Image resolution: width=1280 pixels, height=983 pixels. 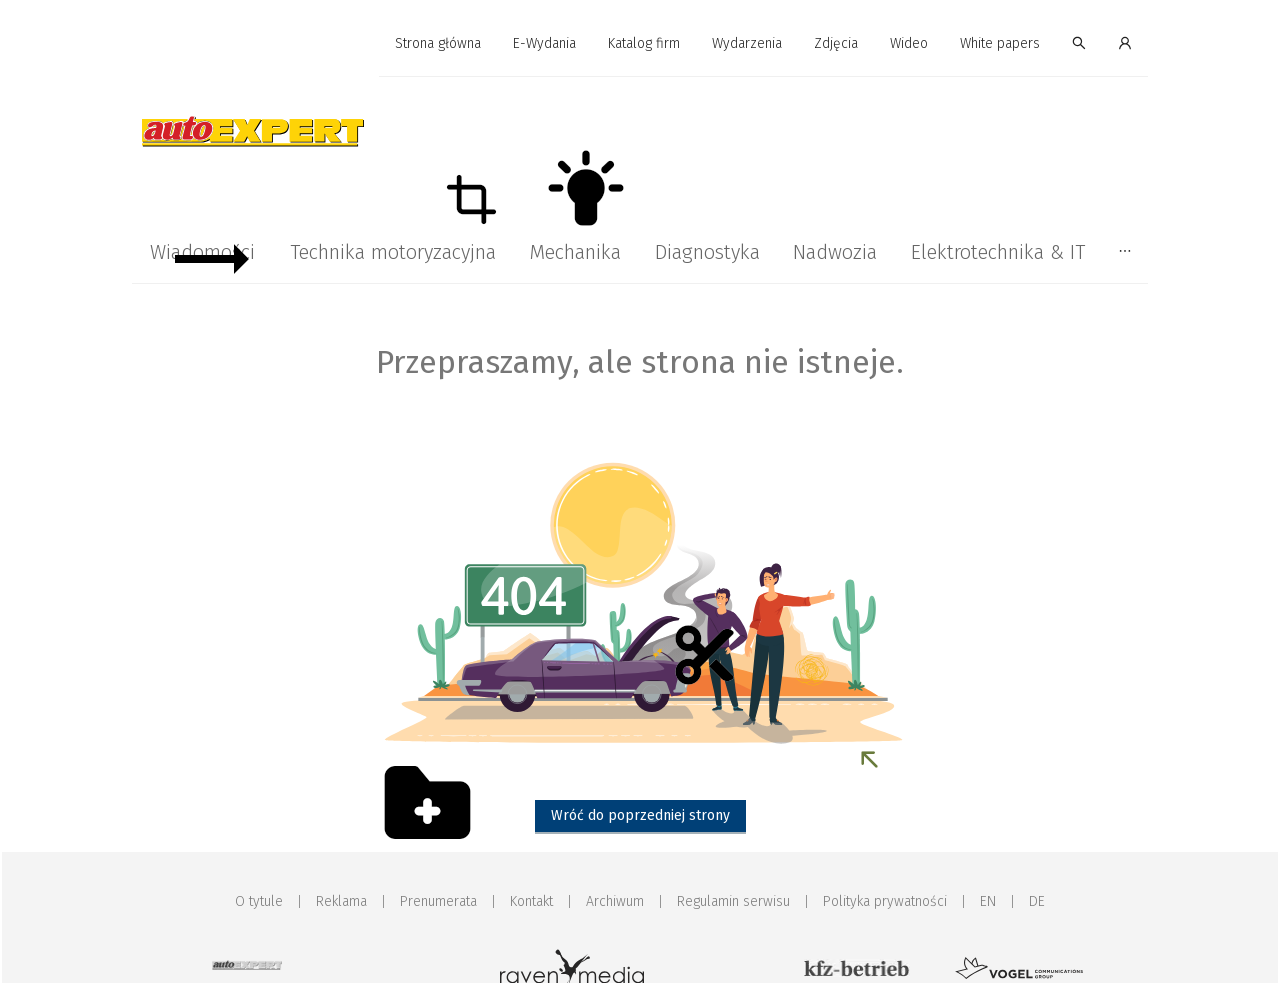 What do you see at coordinates (427, 802) in the screenshot?
I see `create a new folder` at bounding box center [427, 802].